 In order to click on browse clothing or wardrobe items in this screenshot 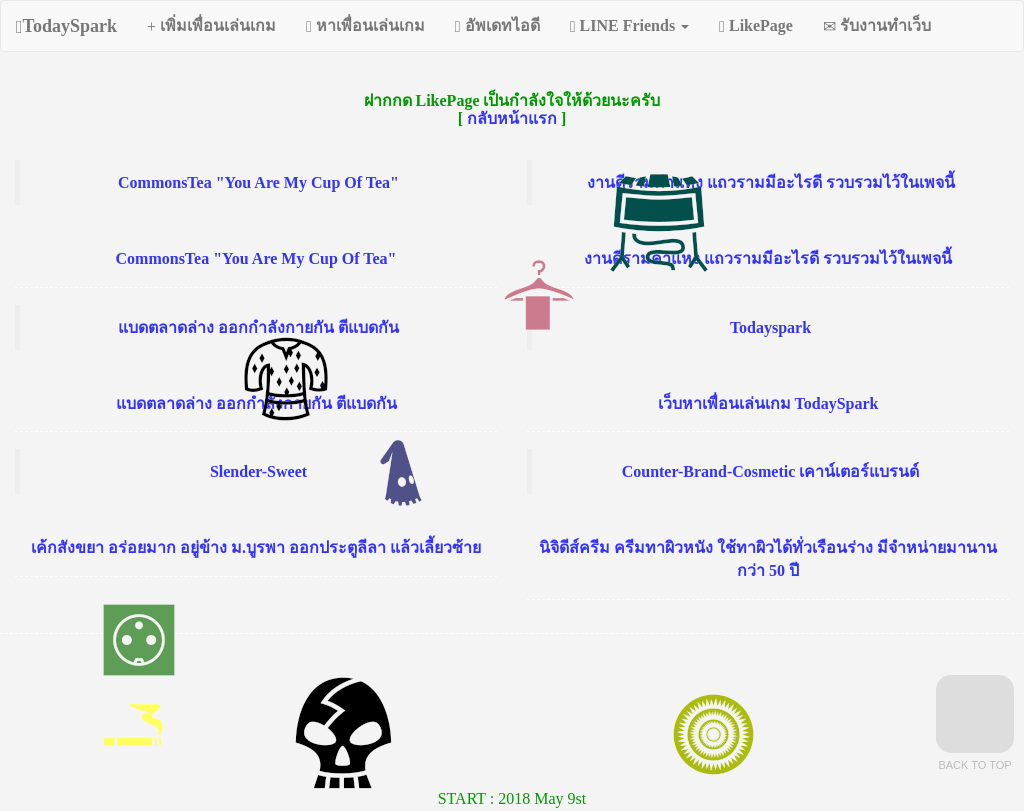, I will do `click(539, 295)`.